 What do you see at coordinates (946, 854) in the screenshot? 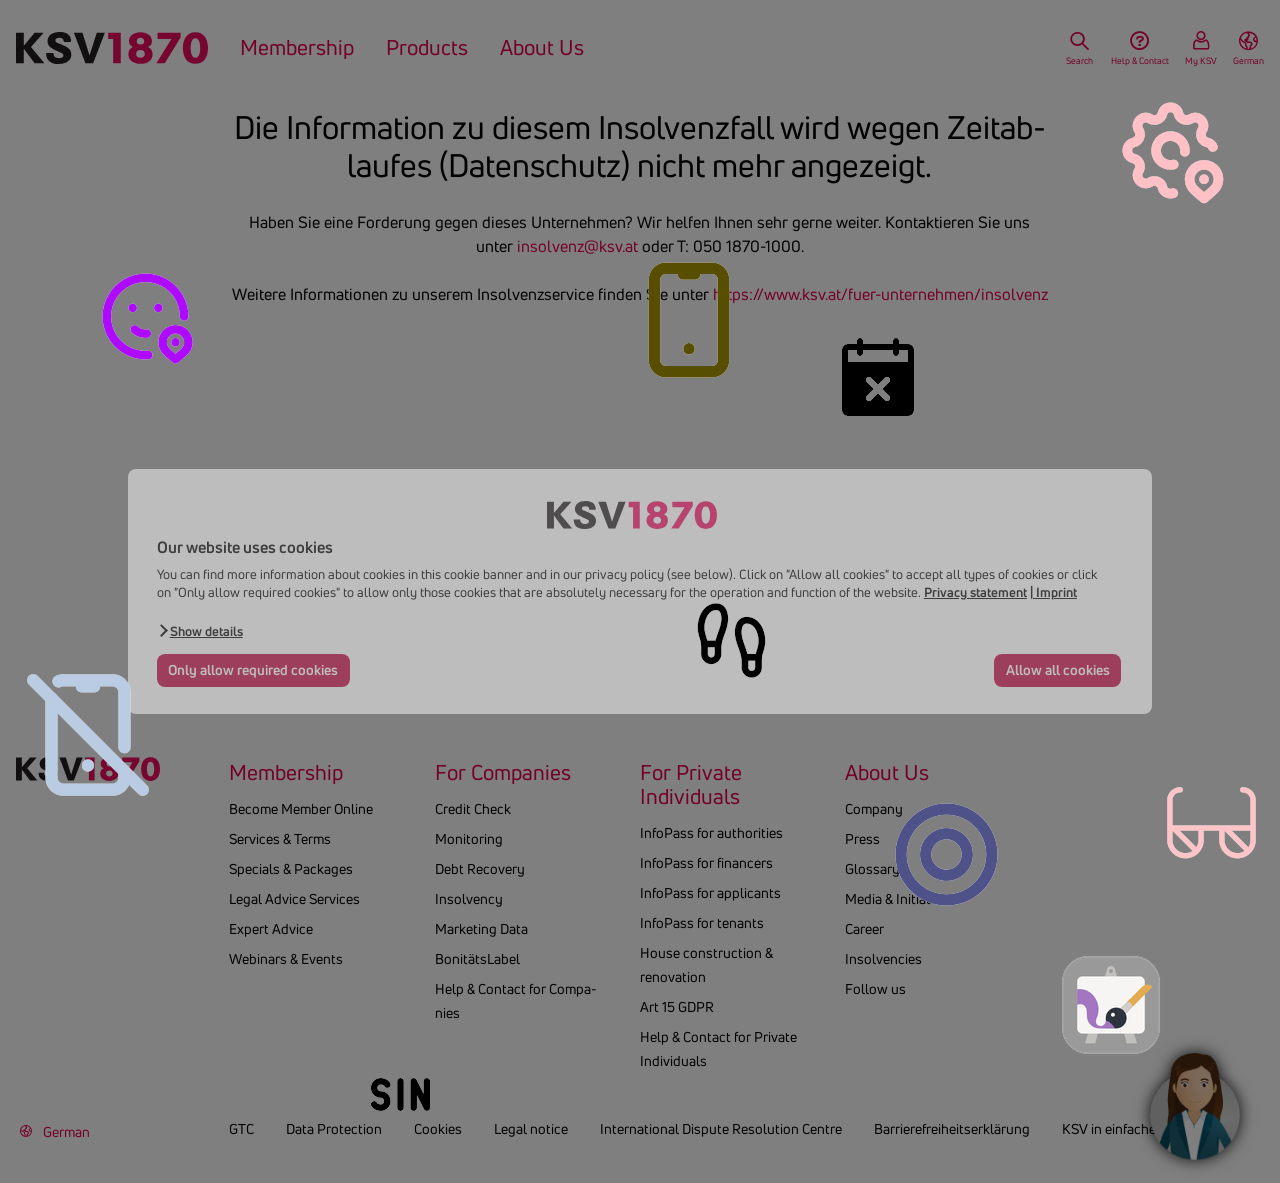
I see `select a single option from a list` at bounding box center [946, 854].